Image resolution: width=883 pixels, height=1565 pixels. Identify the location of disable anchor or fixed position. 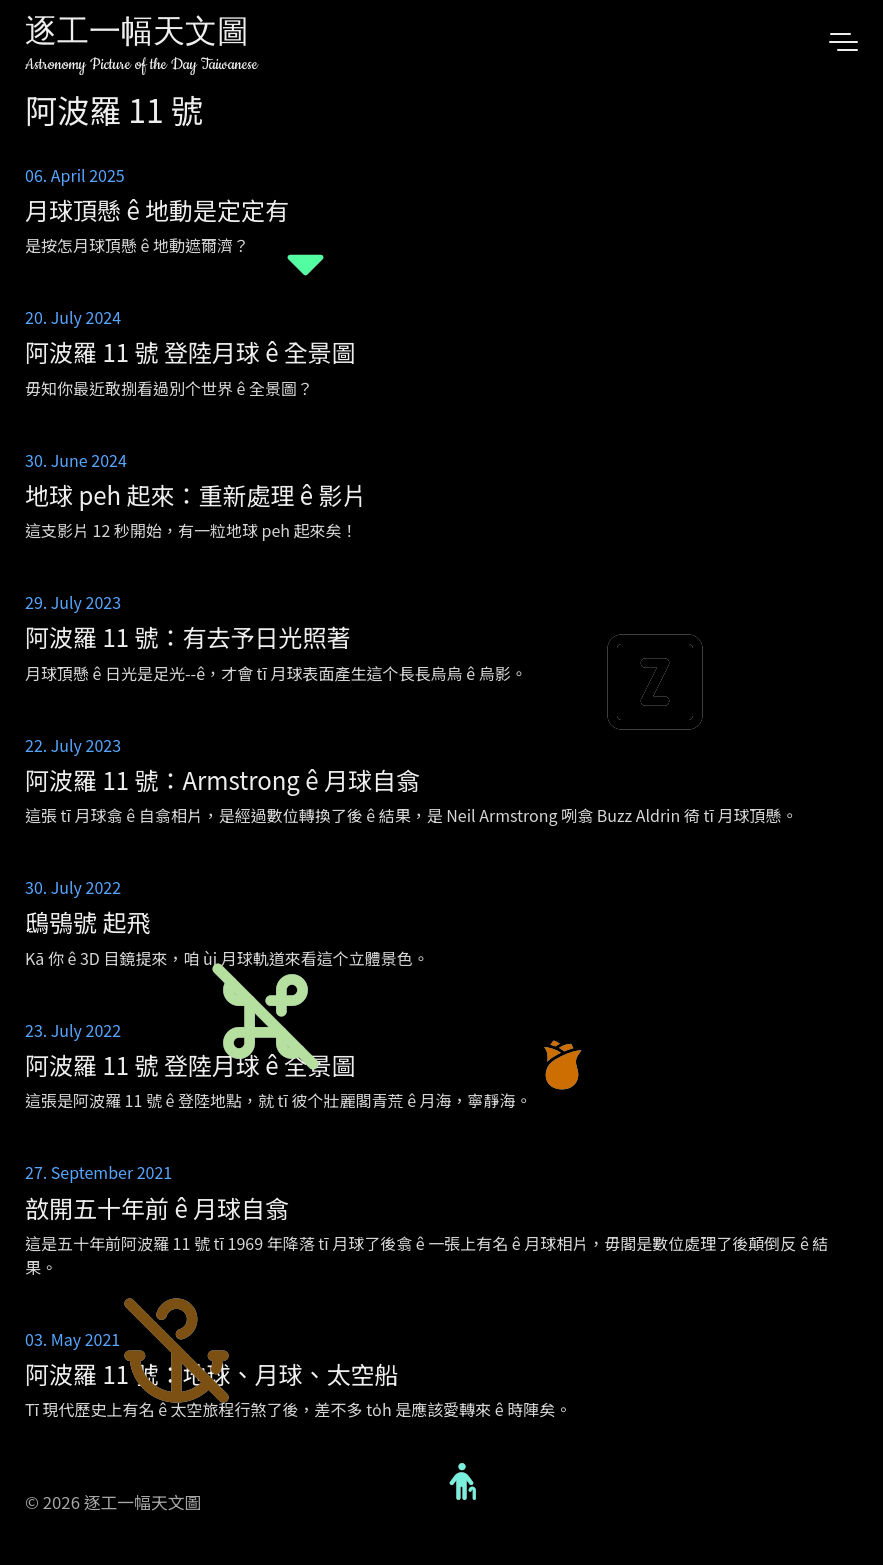
(176, 1350).